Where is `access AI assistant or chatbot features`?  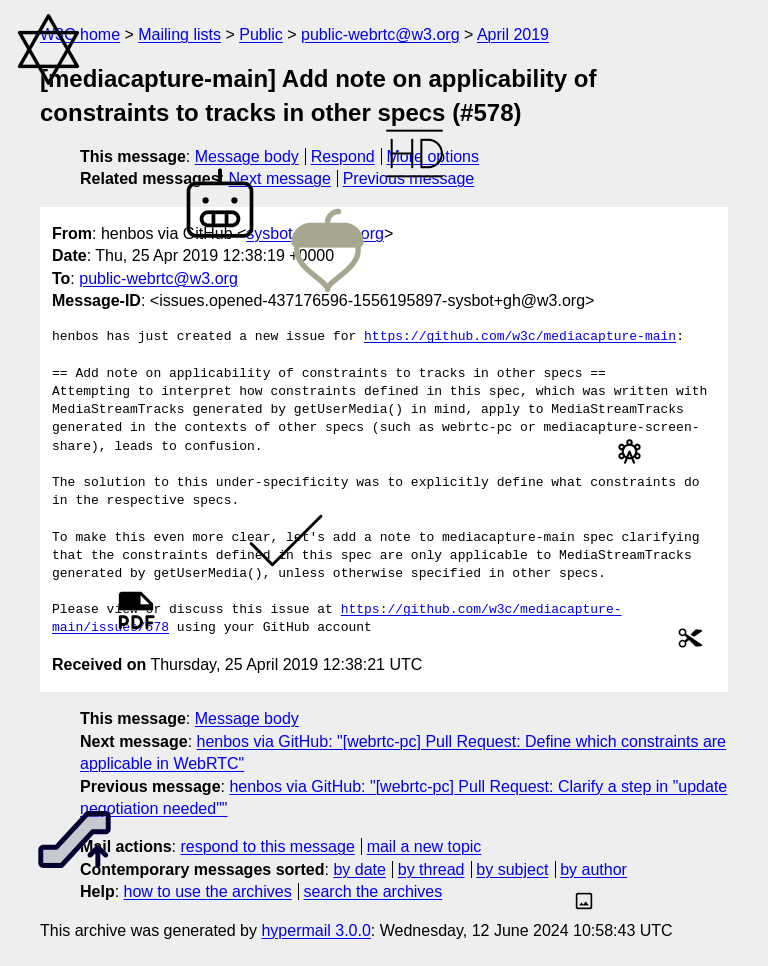 access AI assistant or chatbot features is located at coordinates (220, 207).